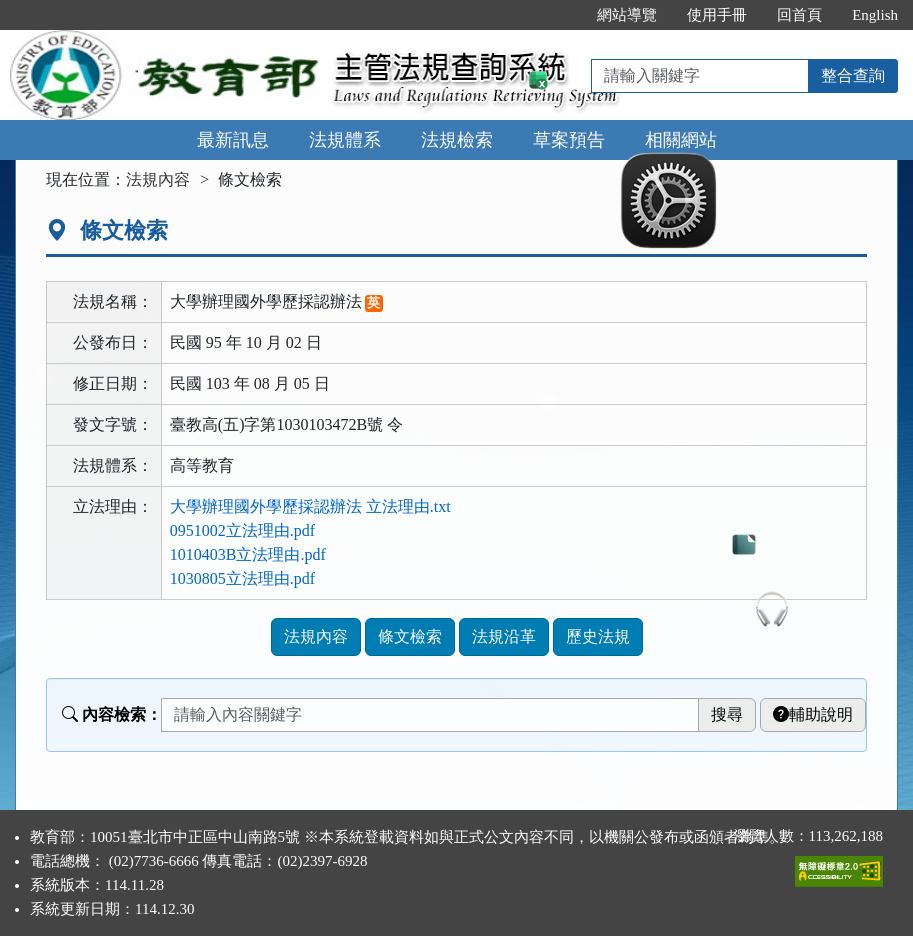  What do you see at coordinates (668, 200) in the screenshot?
I see `open system settings` at bounding box center [668, 200].